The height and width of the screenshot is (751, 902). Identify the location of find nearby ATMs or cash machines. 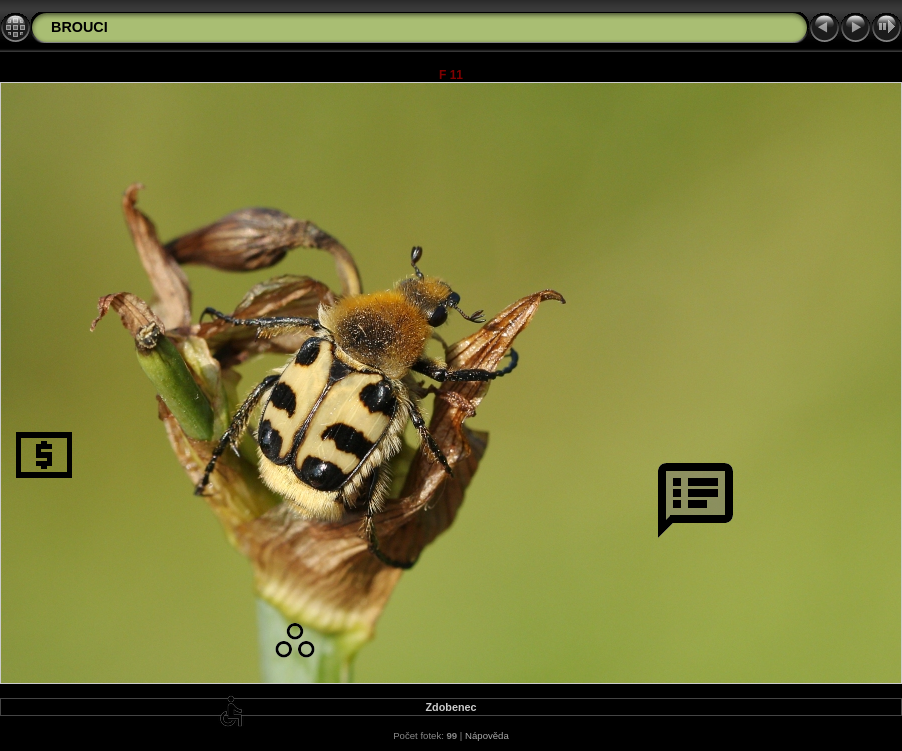
(44, 455).